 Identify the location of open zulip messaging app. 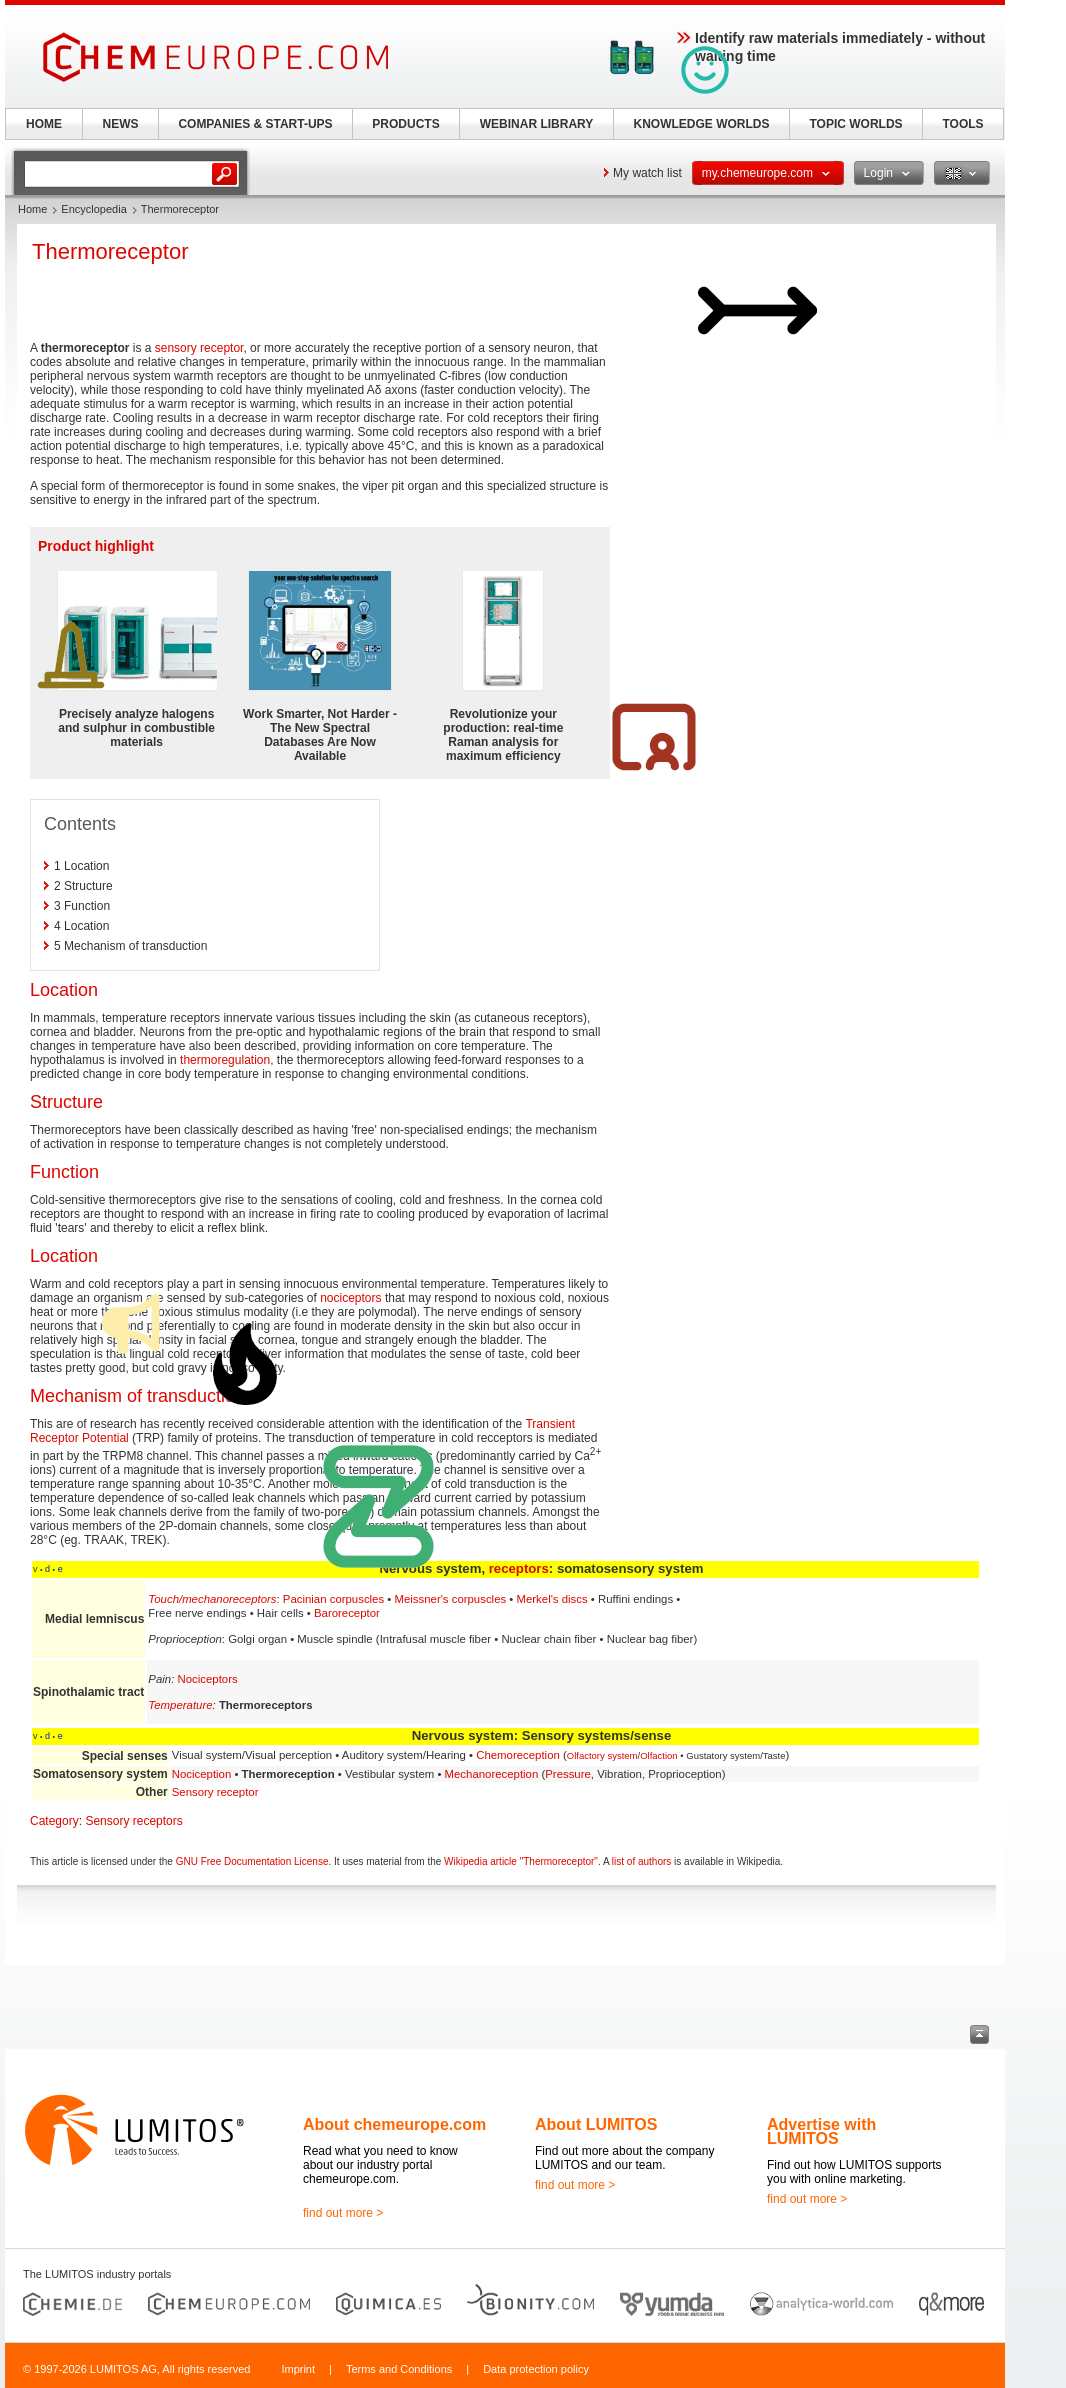
(378, 1506).